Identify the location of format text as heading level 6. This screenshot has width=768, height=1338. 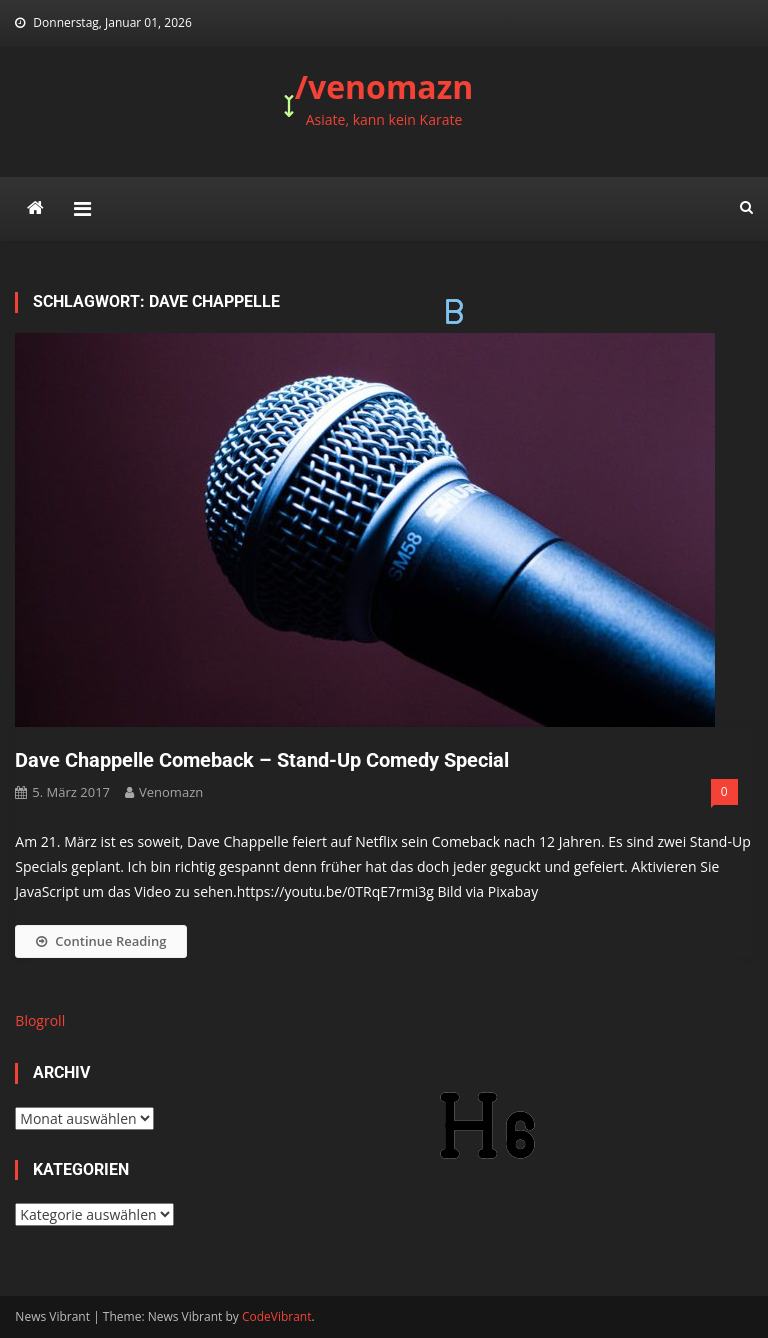
(487, 1125).